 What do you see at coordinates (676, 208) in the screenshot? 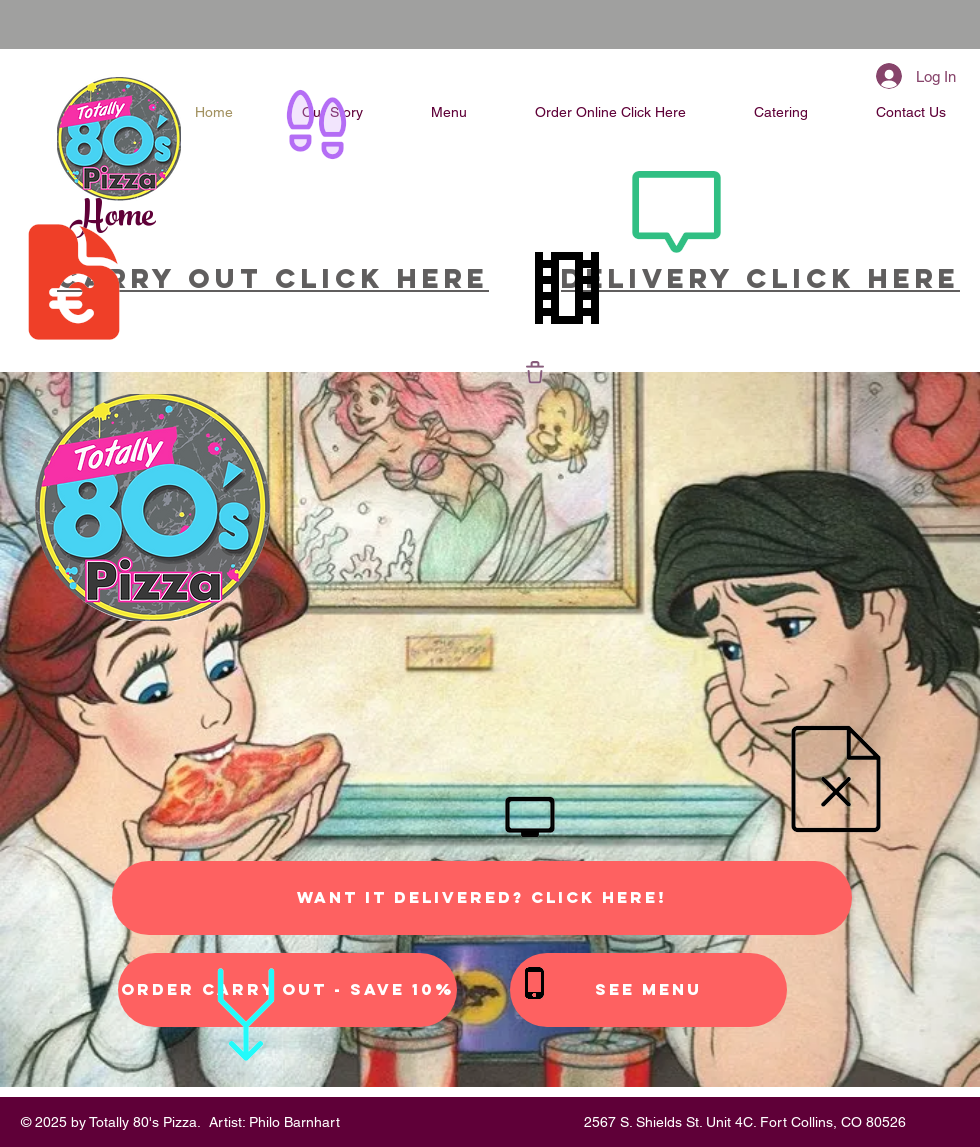
I see `open chat or messaging` at bounding box center [676, 208].